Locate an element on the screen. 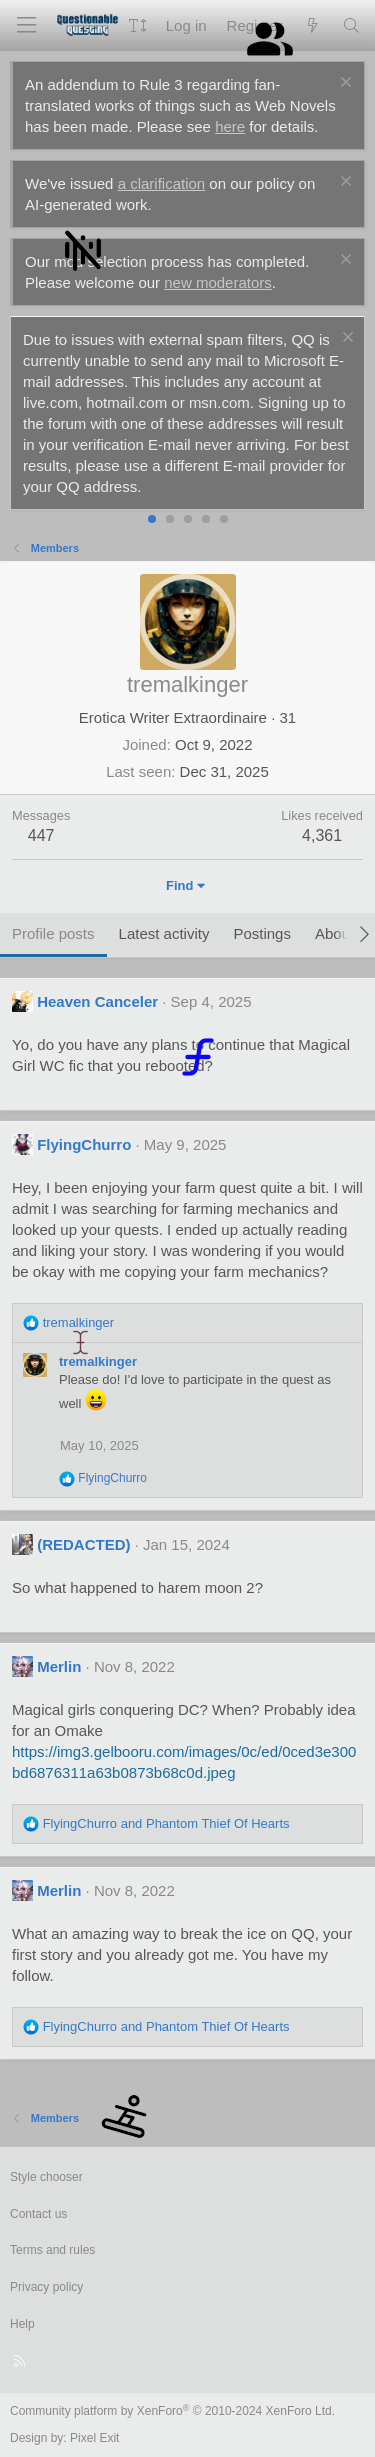  access mathematical or programming functions is located at coordinates (198, 1057).